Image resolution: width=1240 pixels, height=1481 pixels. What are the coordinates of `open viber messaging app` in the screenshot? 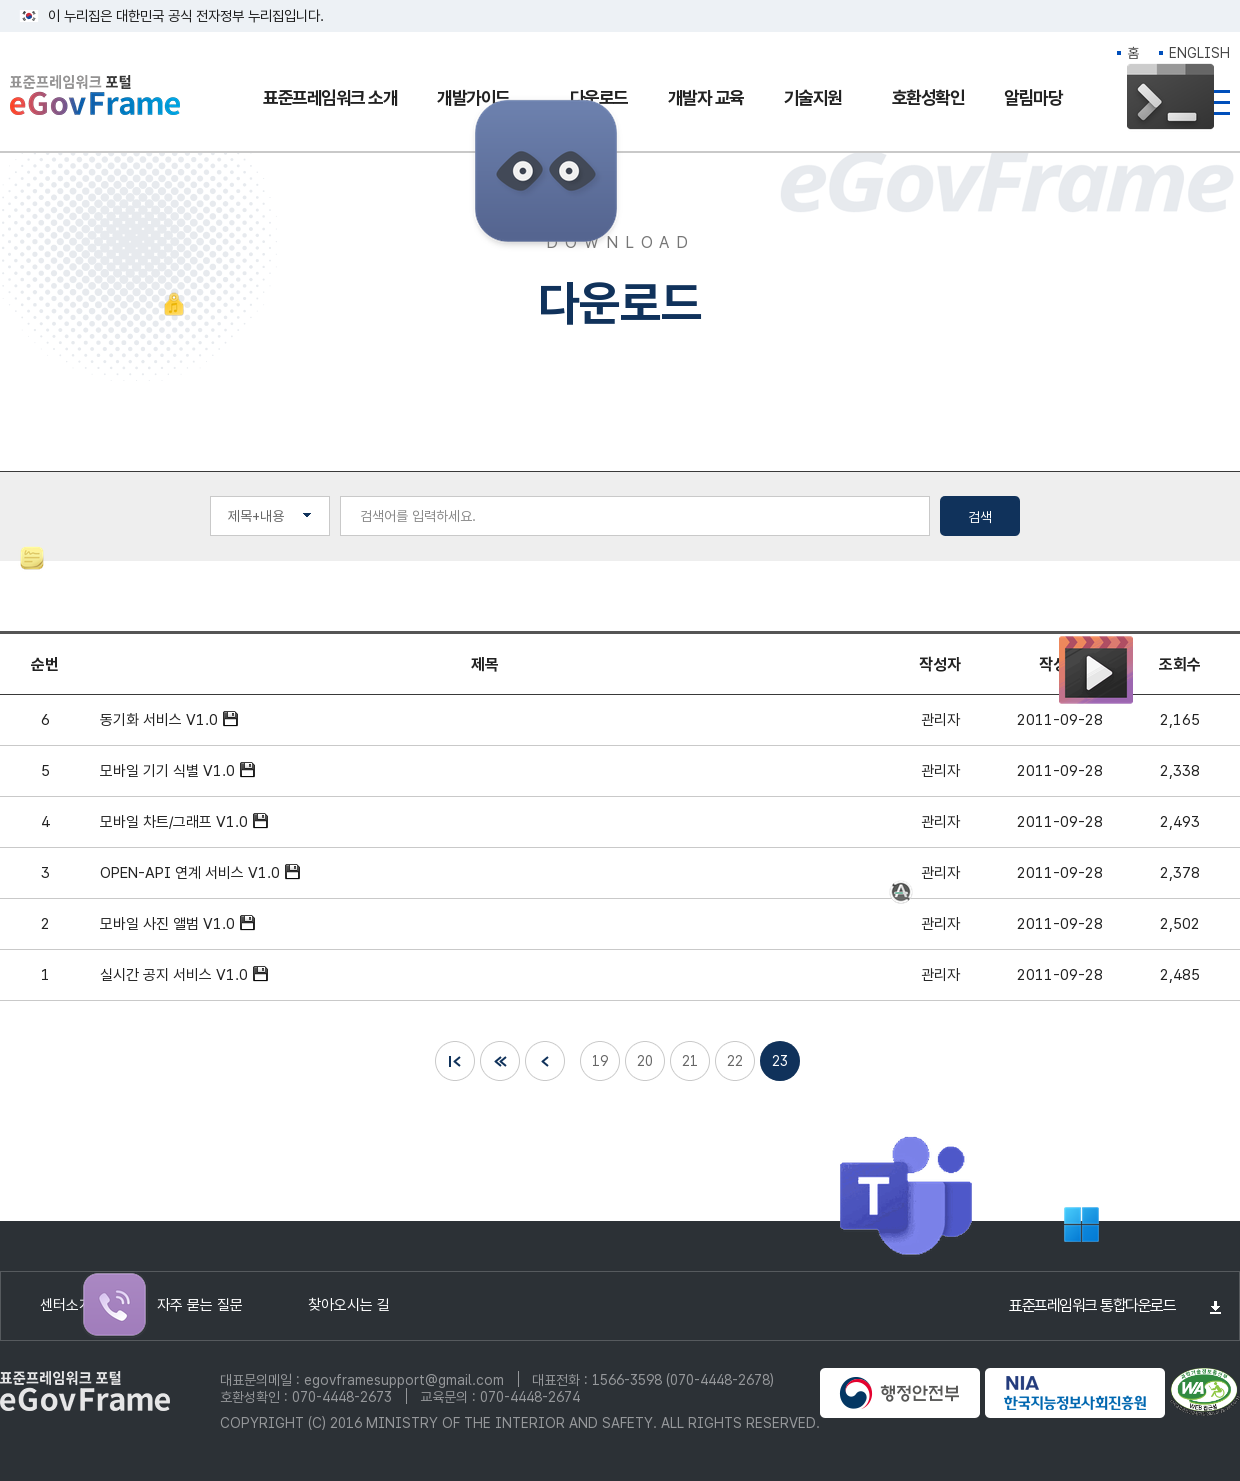 It's located at (114, 1304).